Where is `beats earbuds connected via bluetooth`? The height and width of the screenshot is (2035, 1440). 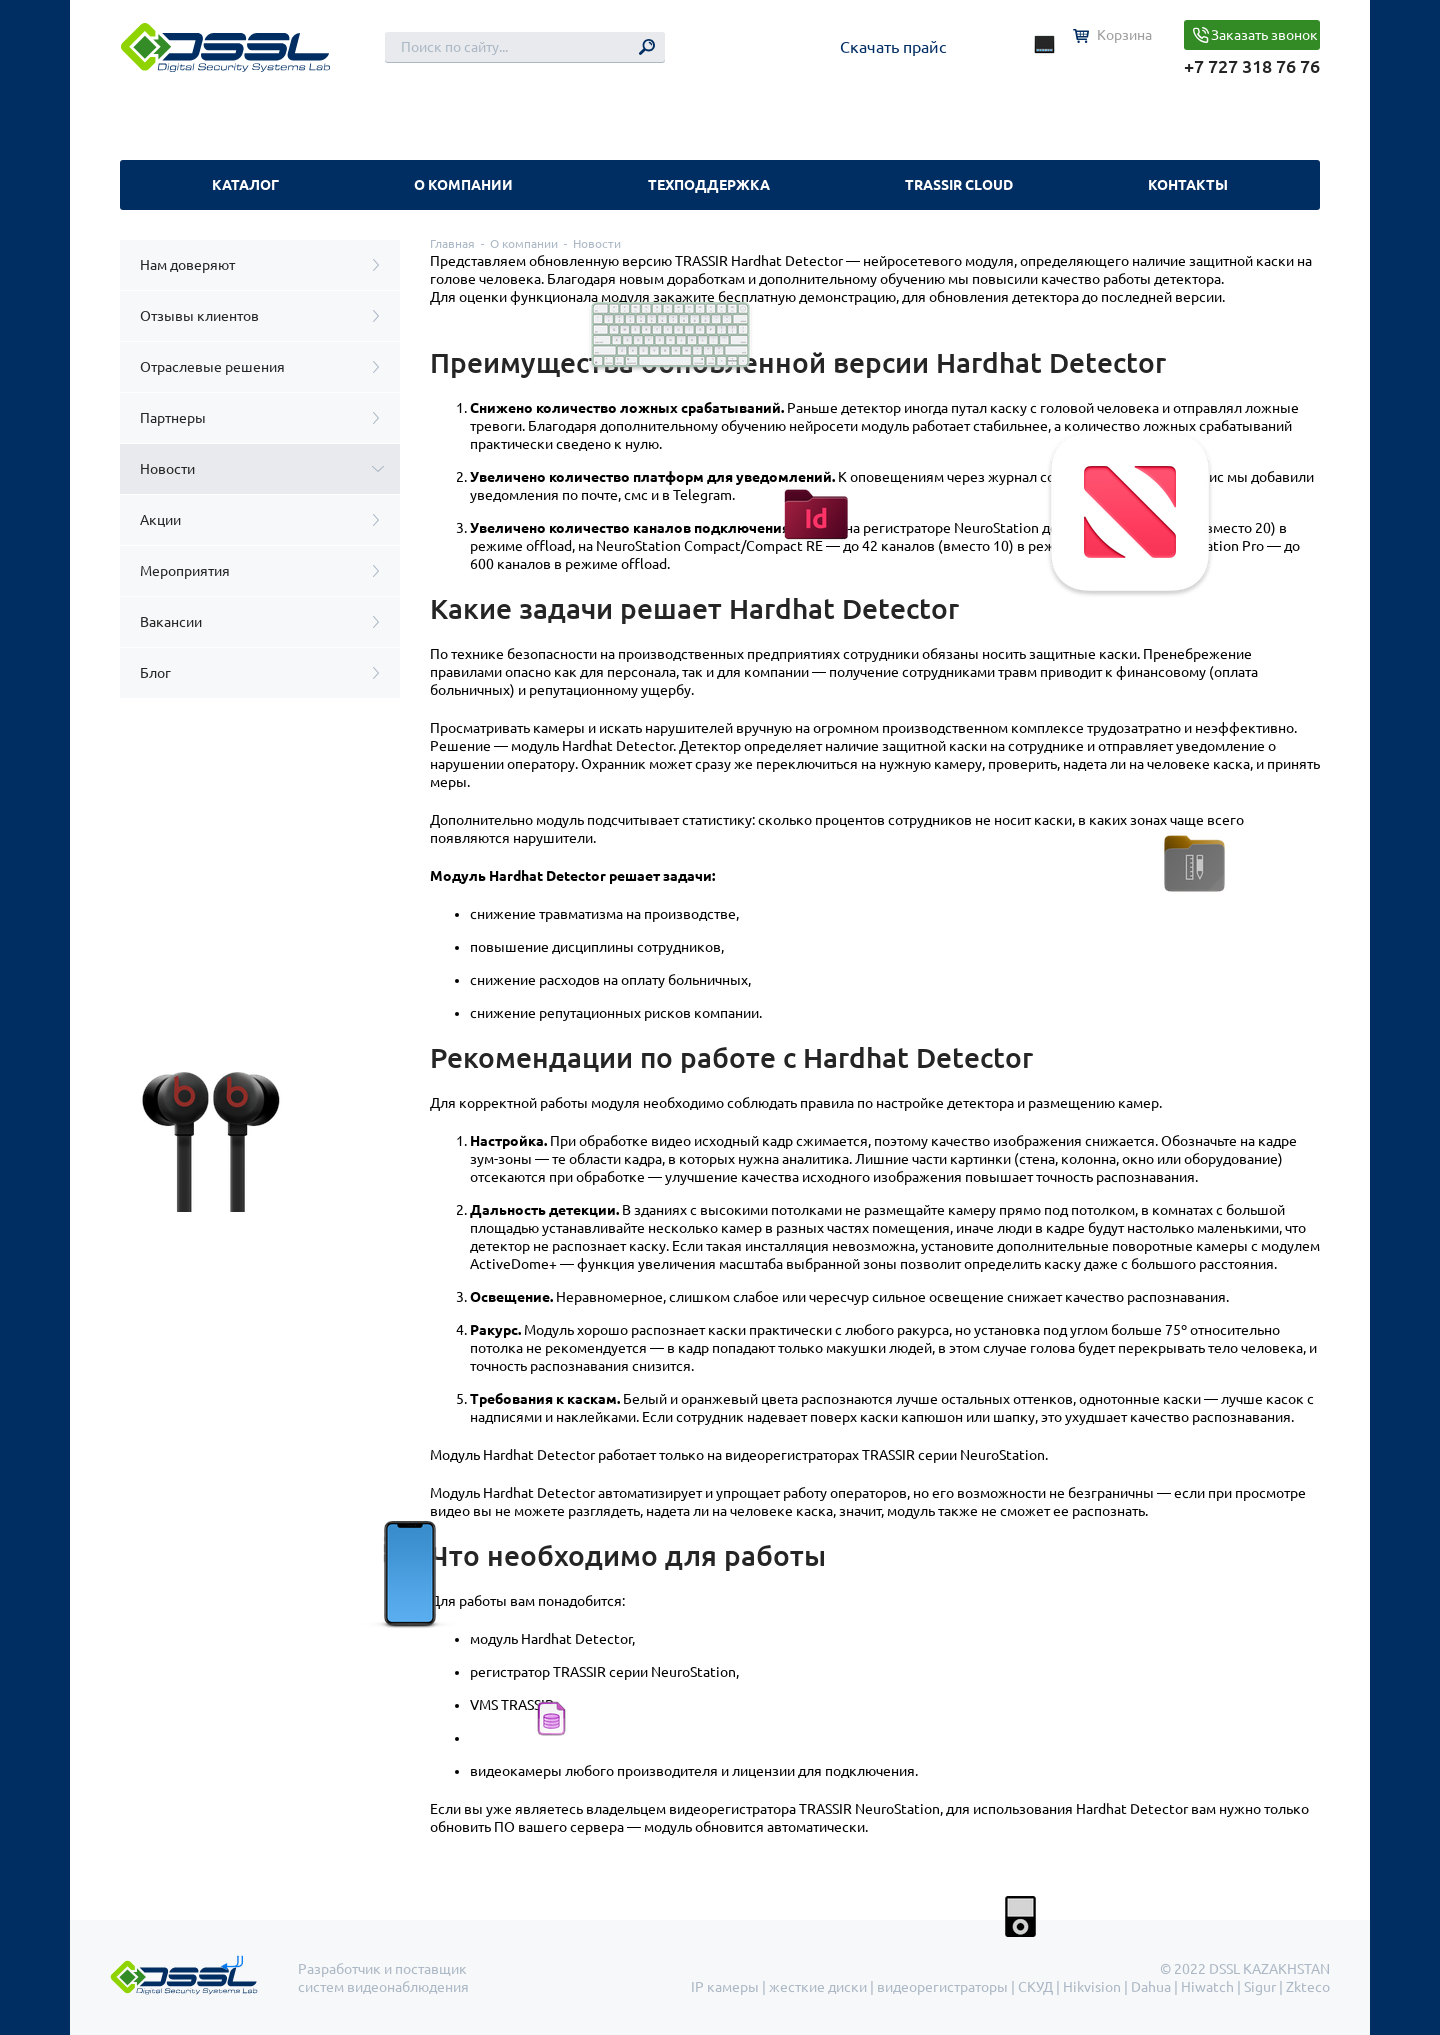
beats earbuds connected via bluetooth is located at coordinates (211, 1134).